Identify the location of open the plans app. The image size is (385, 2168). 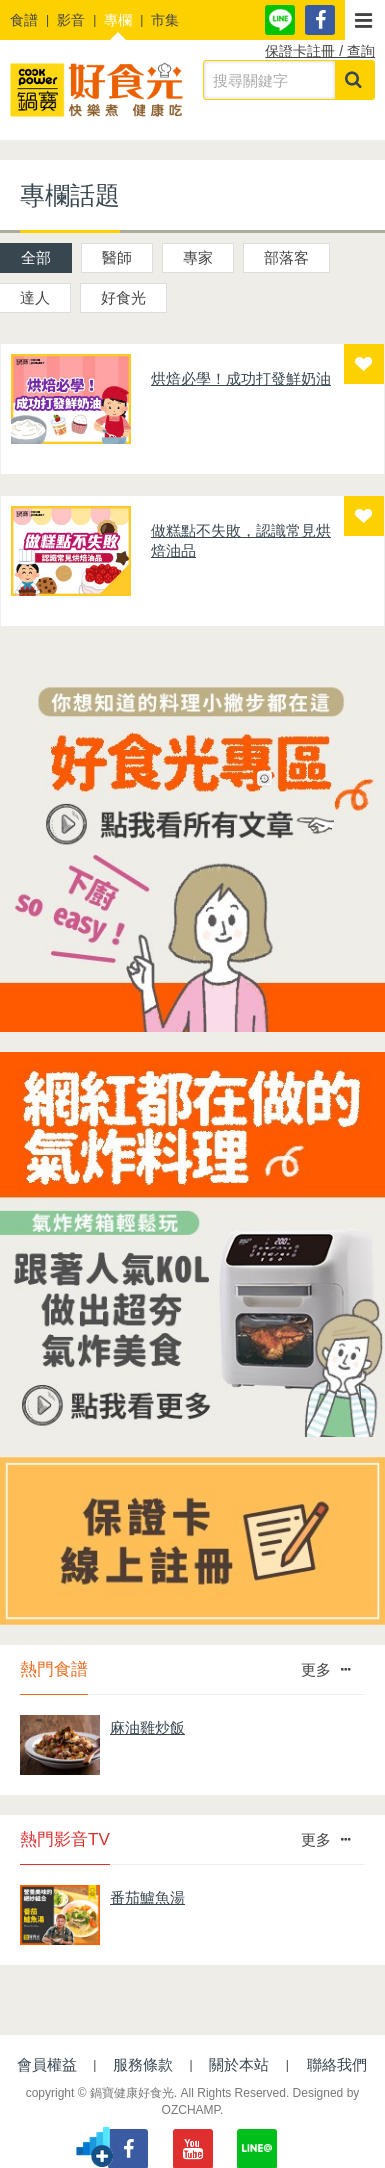
(93, 2147).